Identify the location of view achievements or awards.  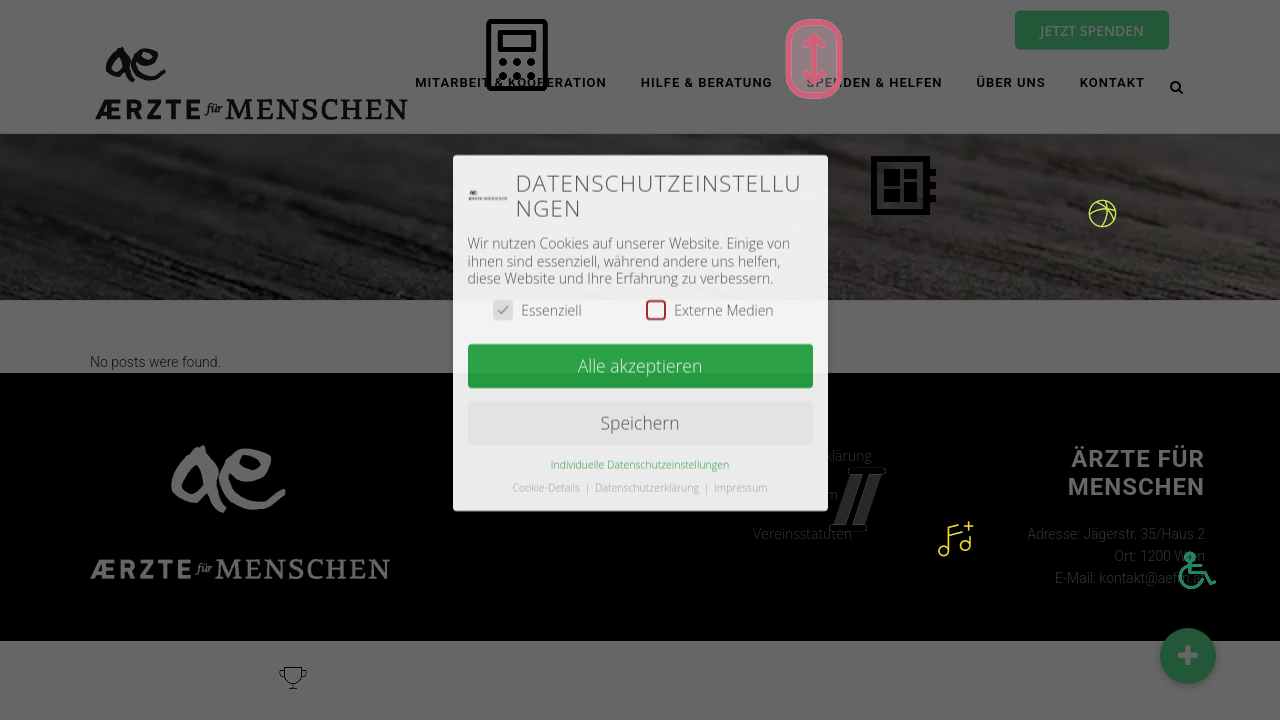
(293, 677).